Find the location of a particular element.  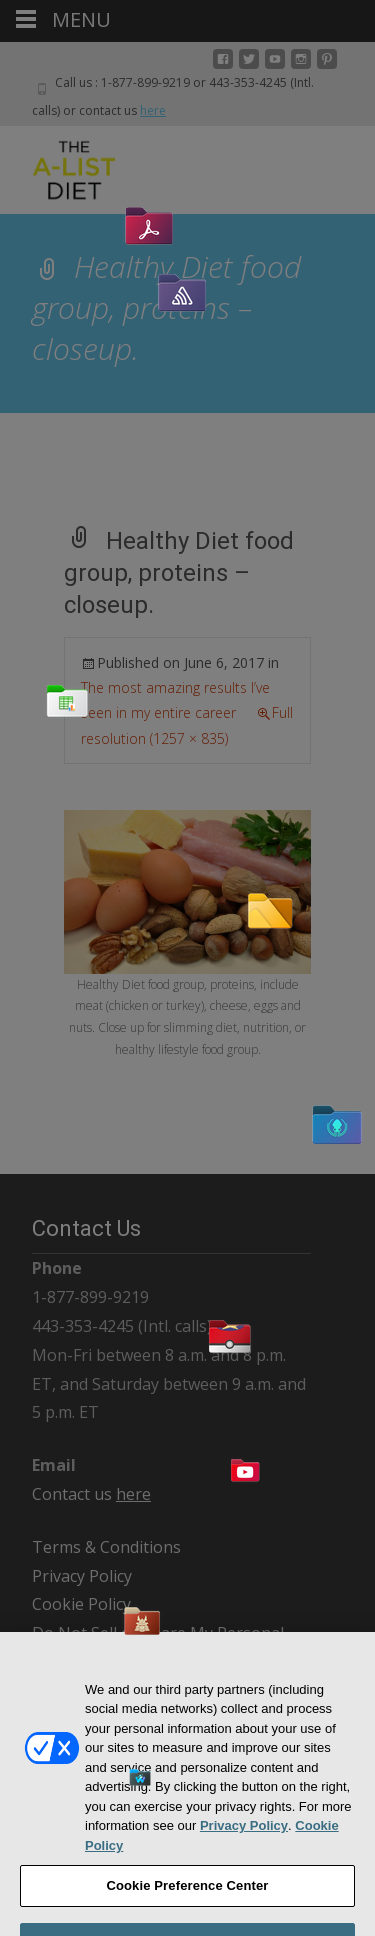

open files folder is located at coordinates (270, 912).